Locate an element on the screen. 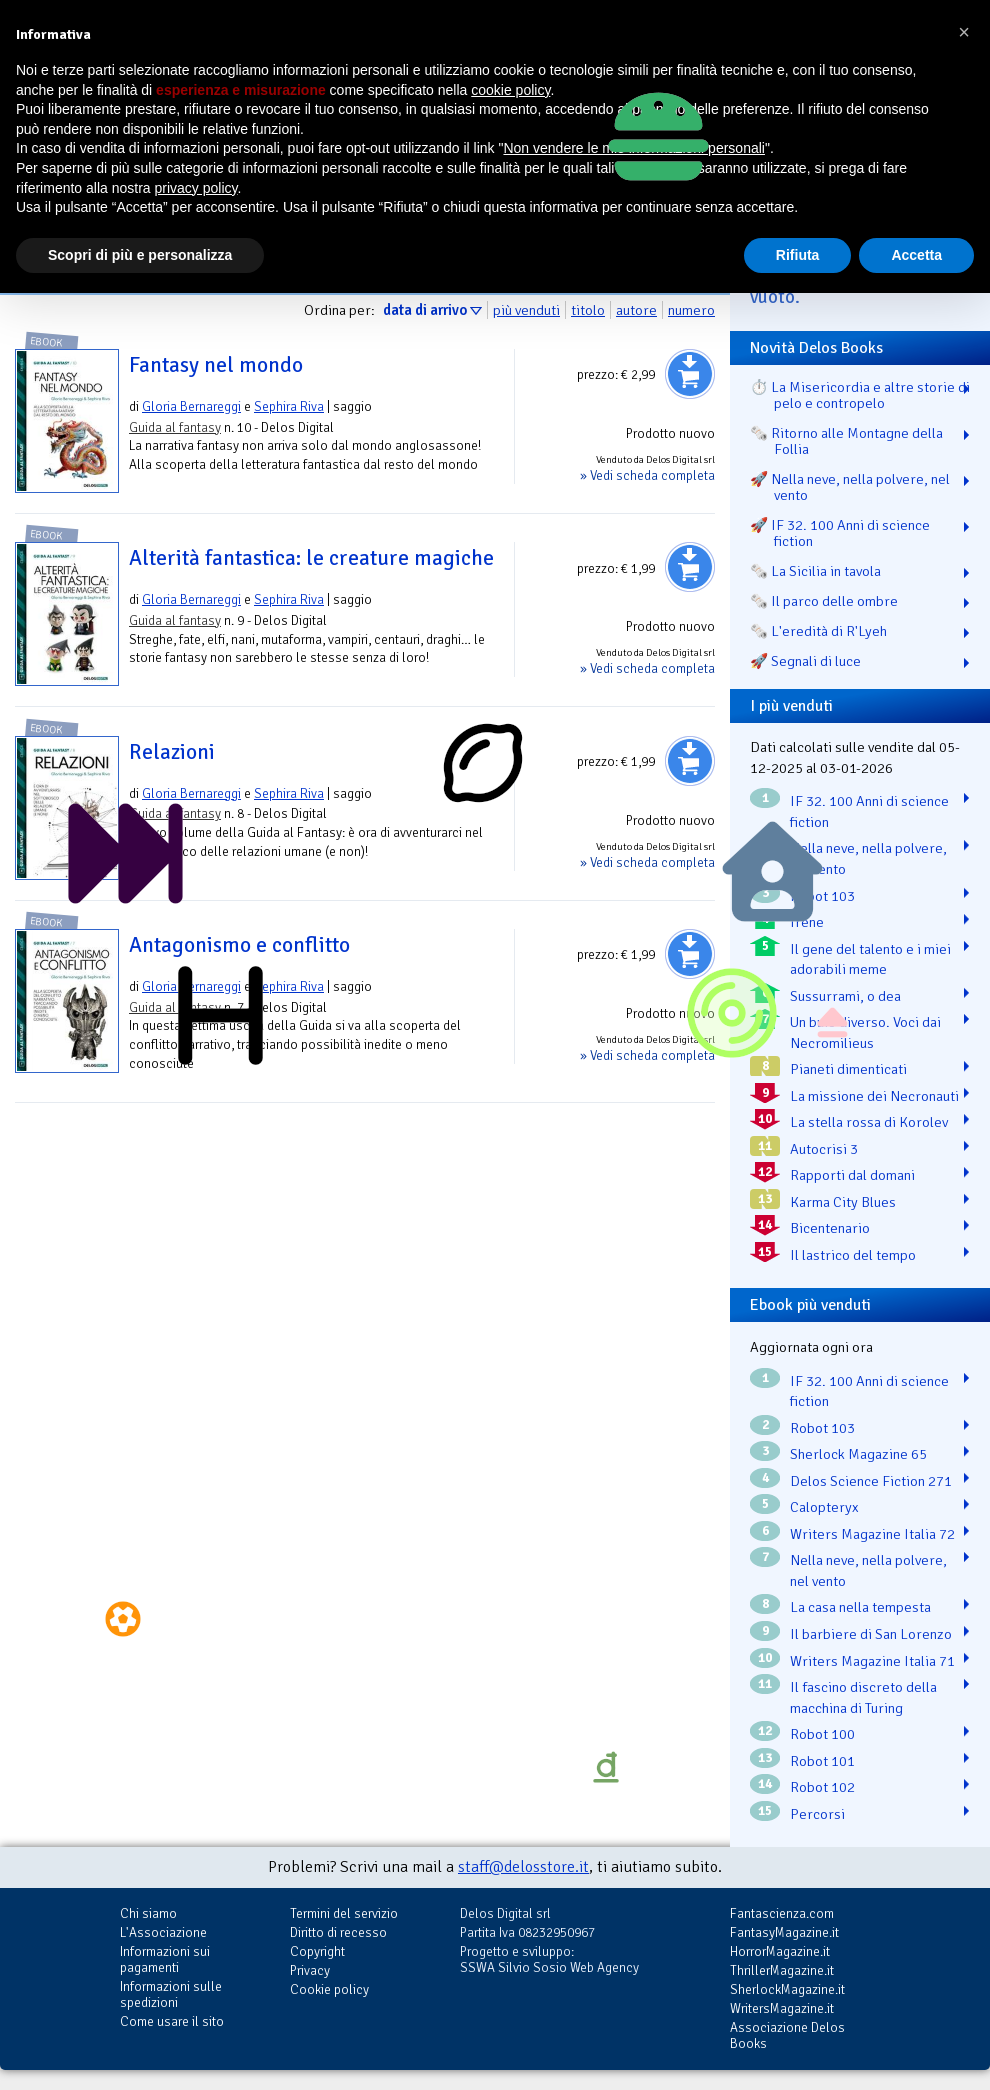  indicates Vietnamese dong currency is located at coordinates (606, 1768).